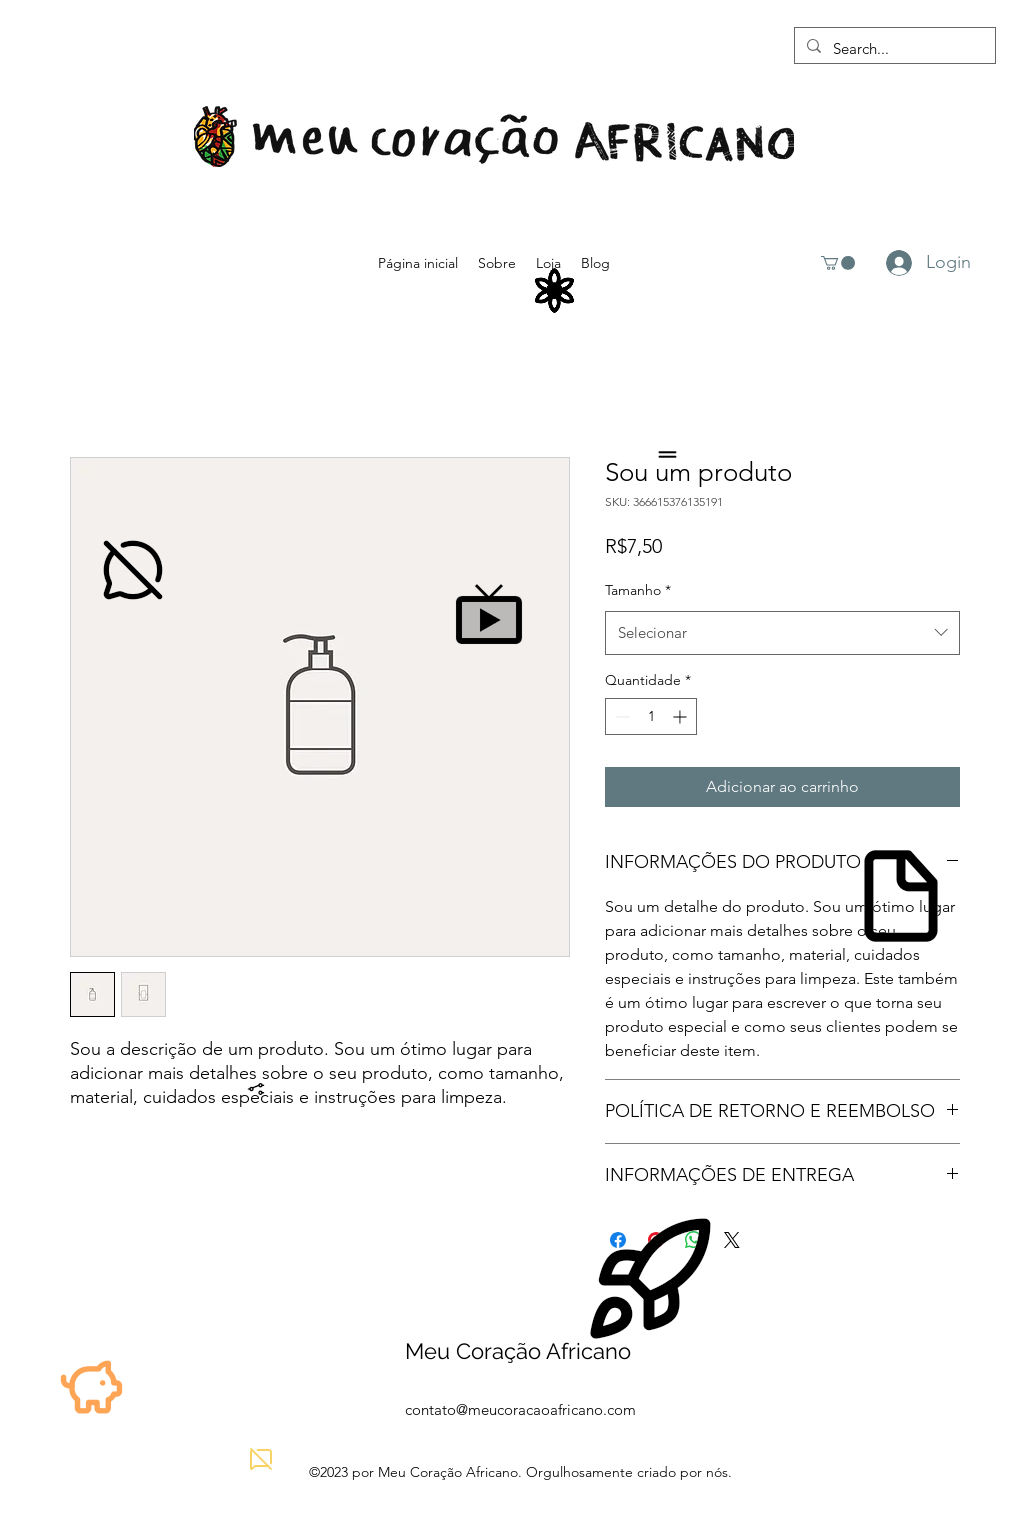 Image resolution: width=1030 pixels, height=1534 pixels. Describe the element at coordinates (261, 1459) in the screenshot. I see `mute or disable chat notifications` at that location.